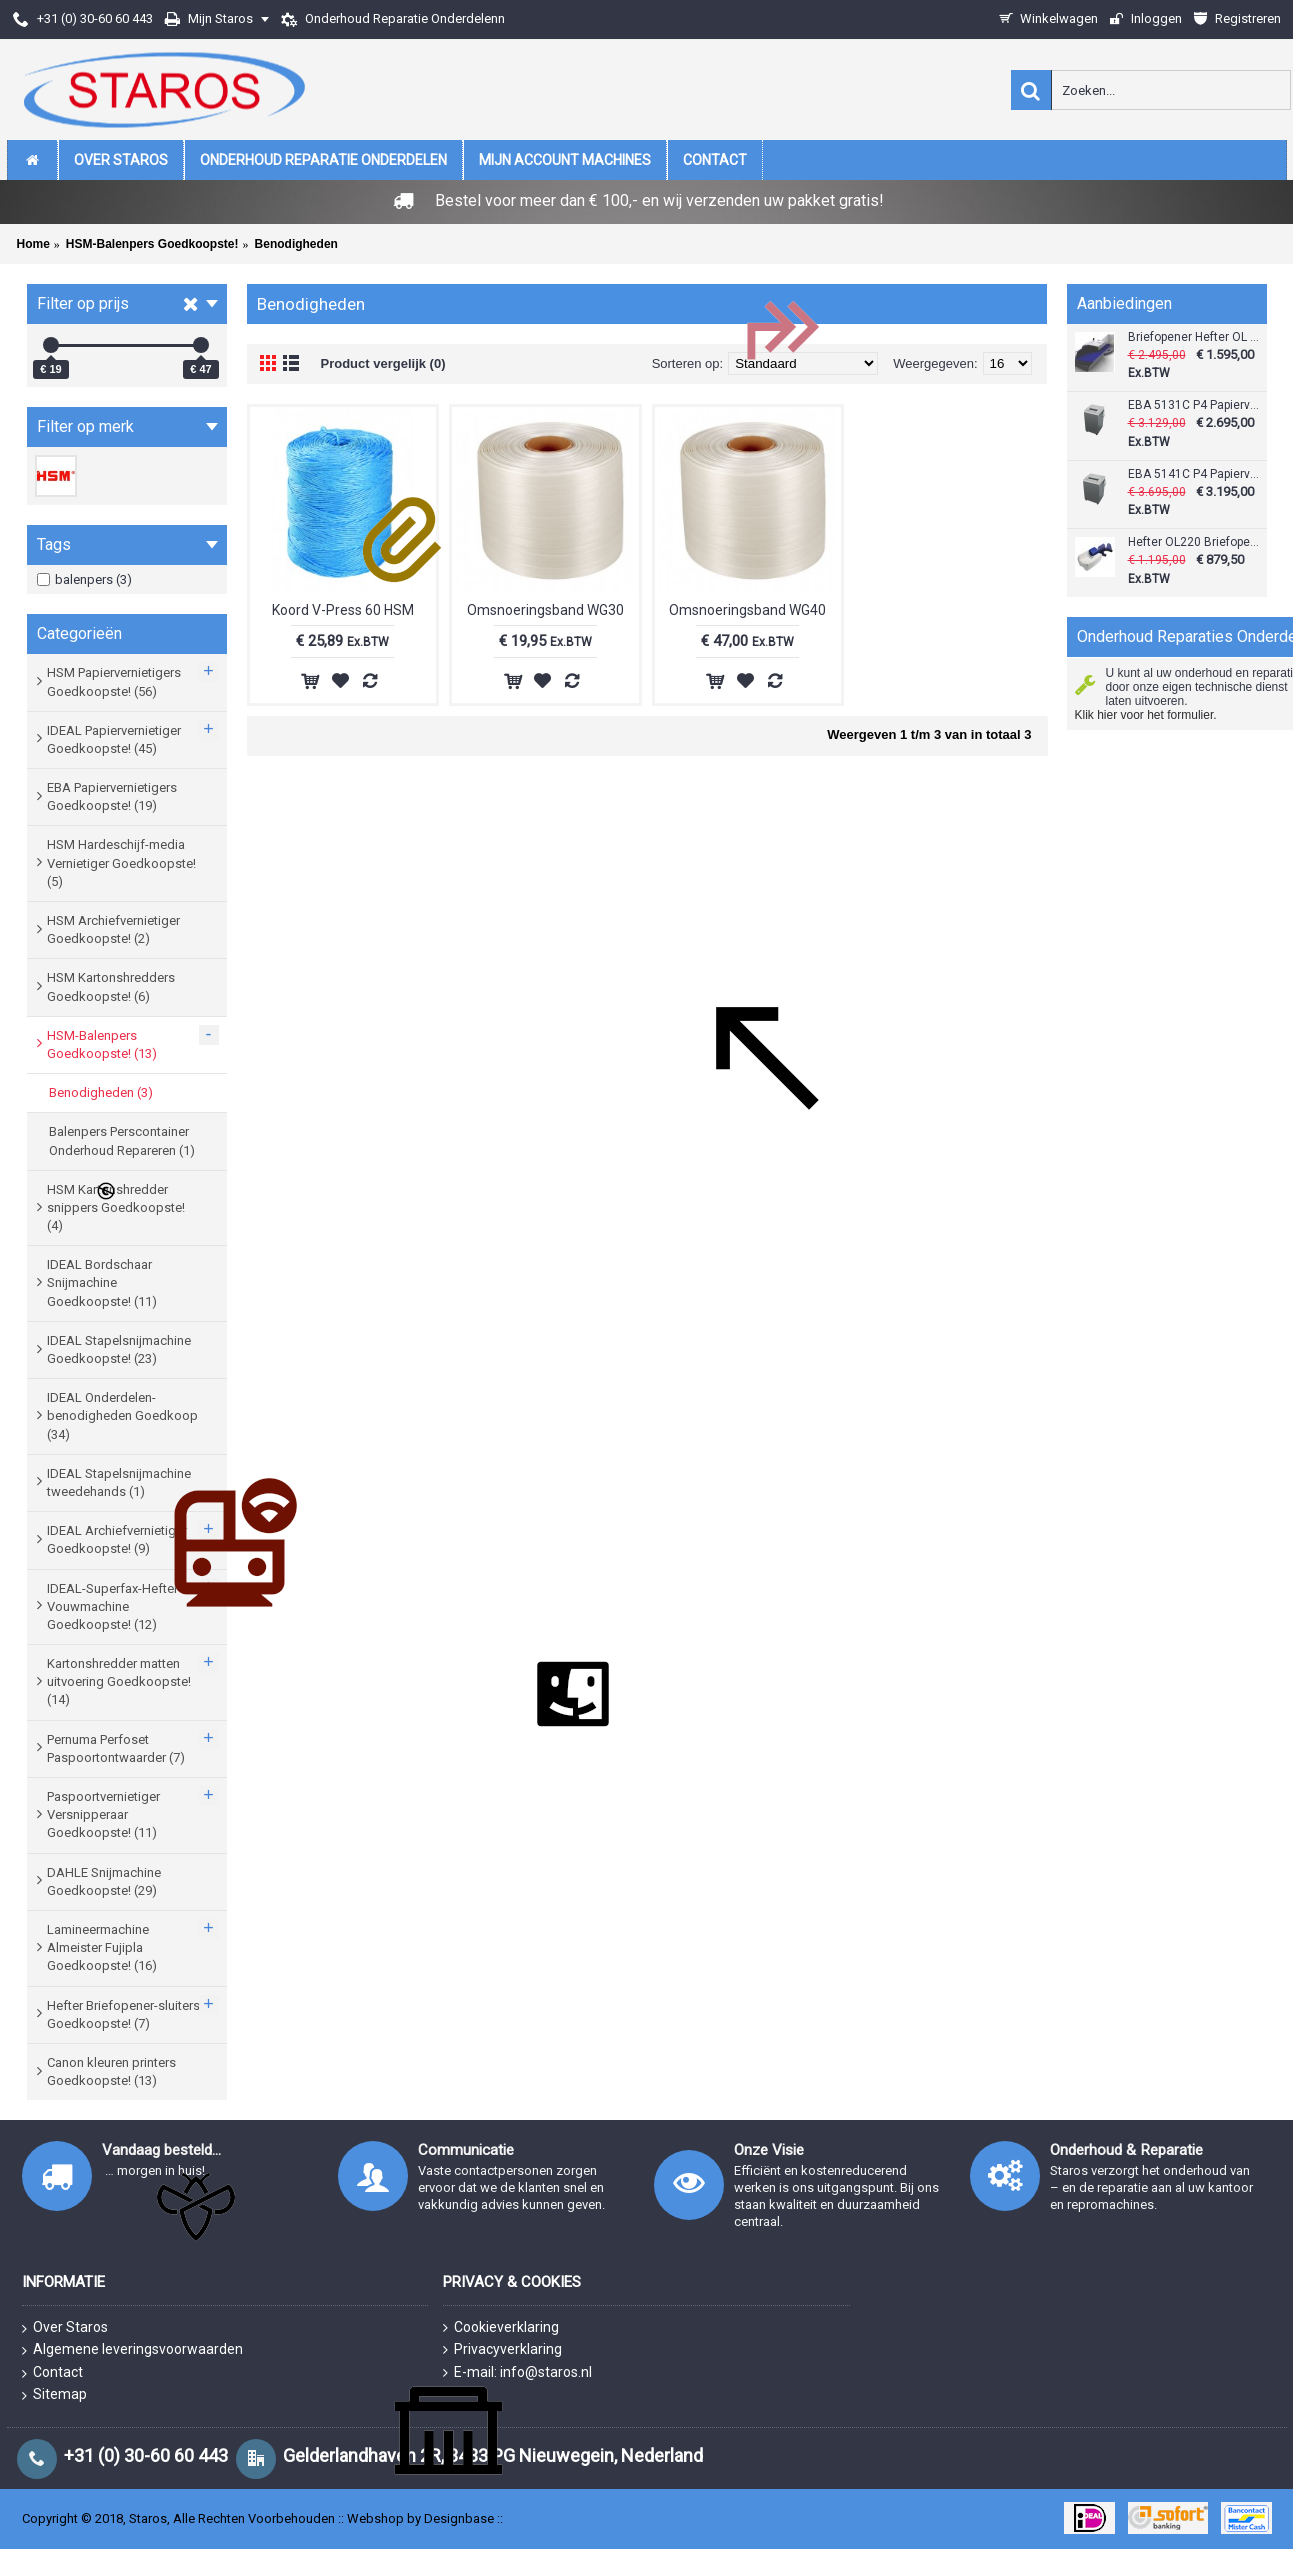  I want to click on indicates public domain content with no copyright restrictions, so click(106, 1191).